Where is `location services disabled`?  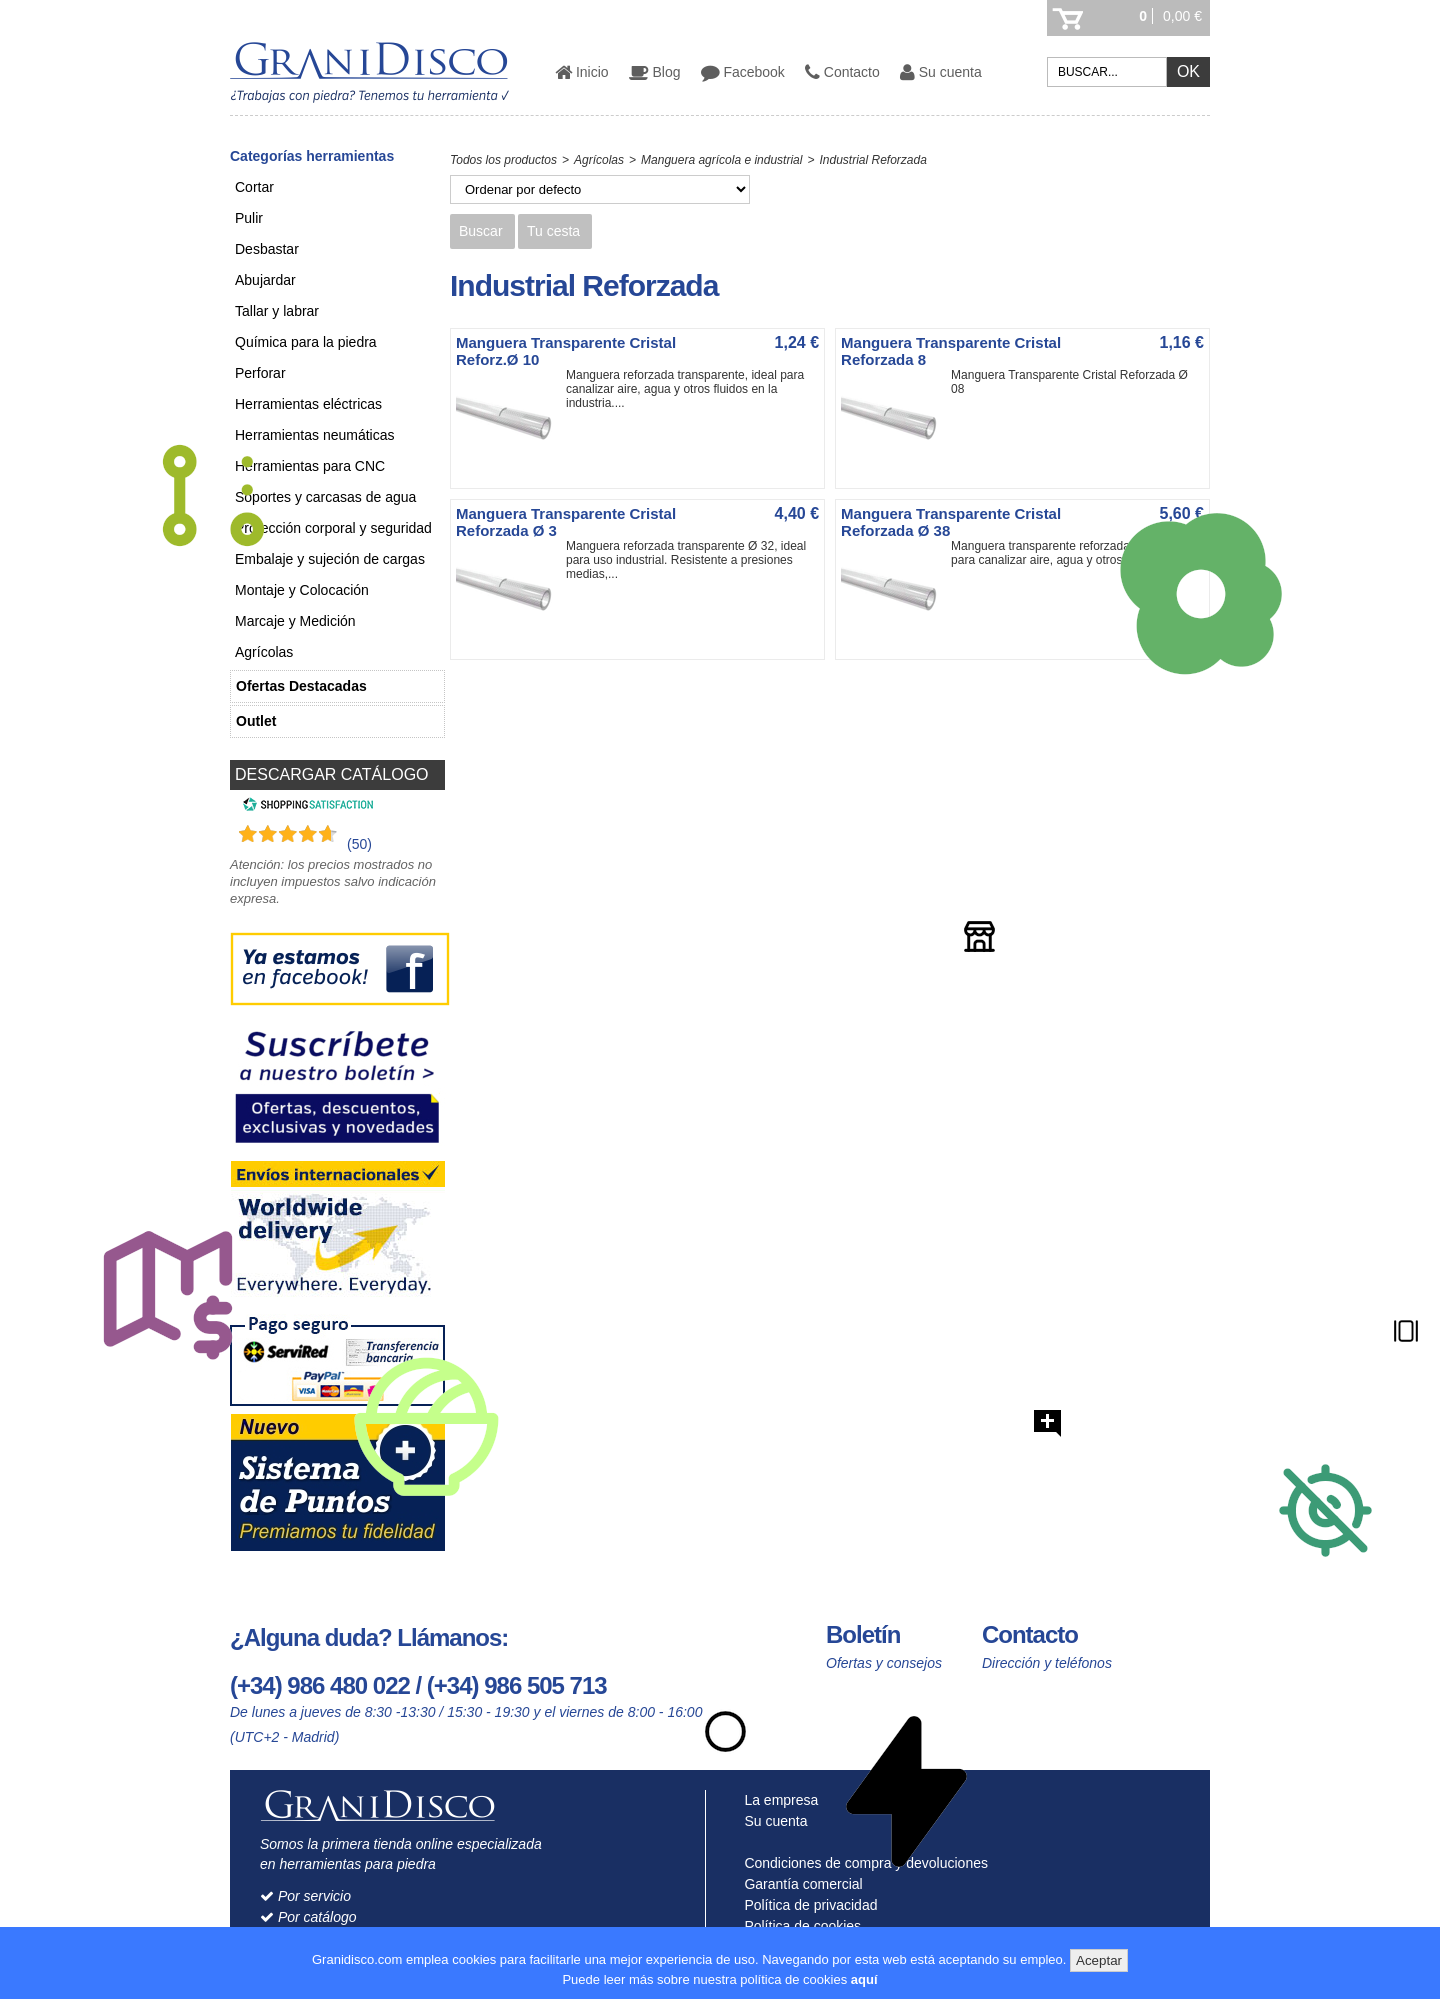 location services disabled is located at coordinates (1325, 1510).